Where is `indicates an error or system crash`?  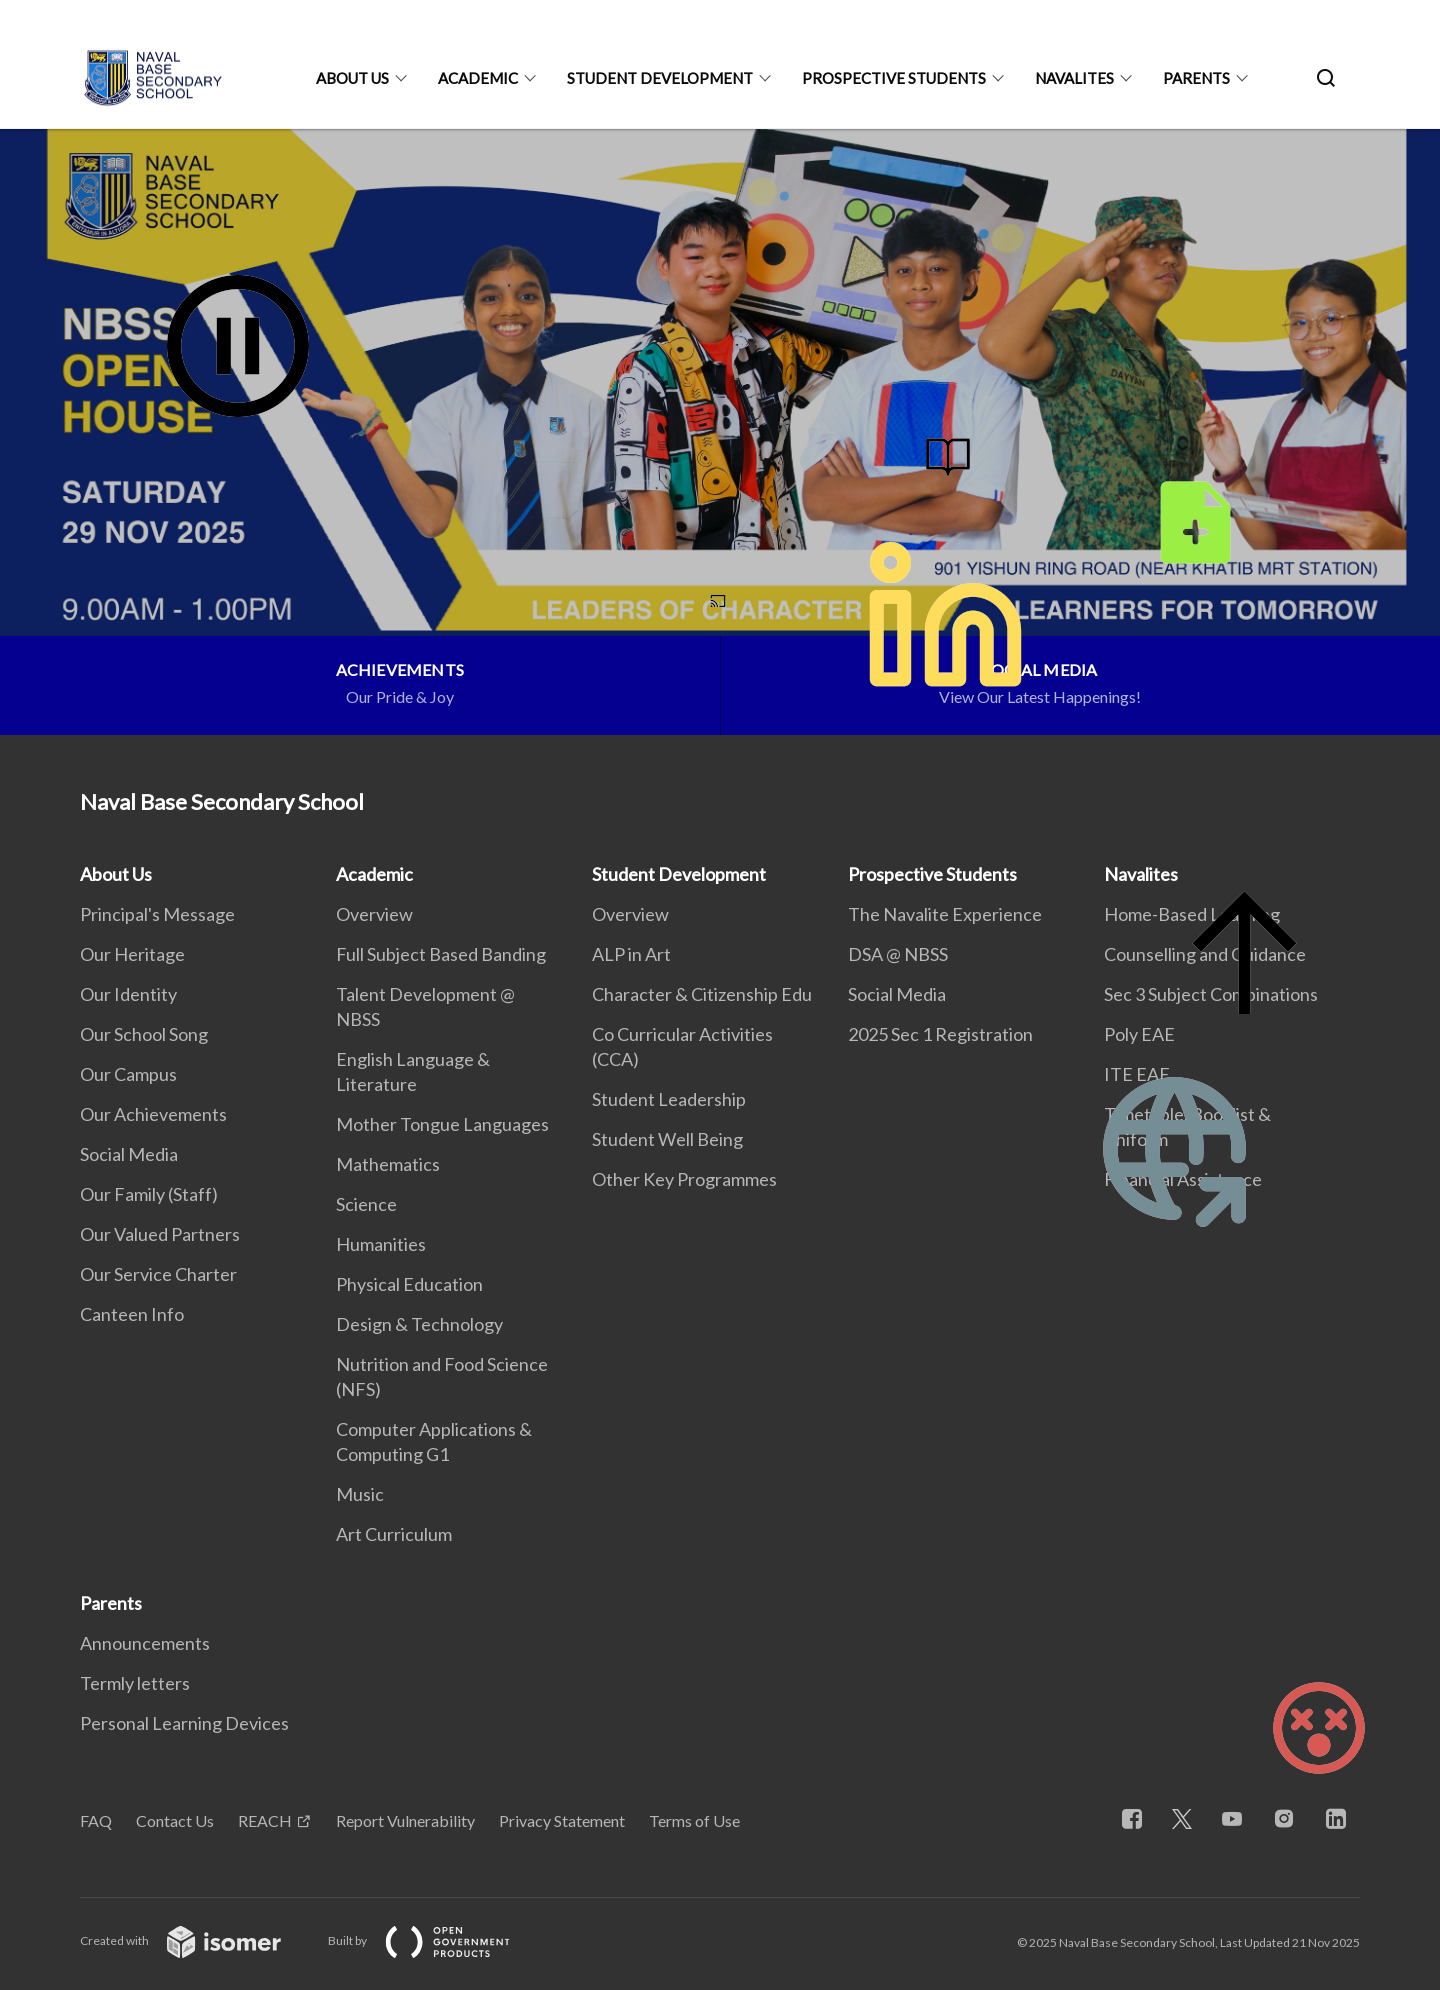
indicates an error or system crash is located at coordinates (1319, 1728).